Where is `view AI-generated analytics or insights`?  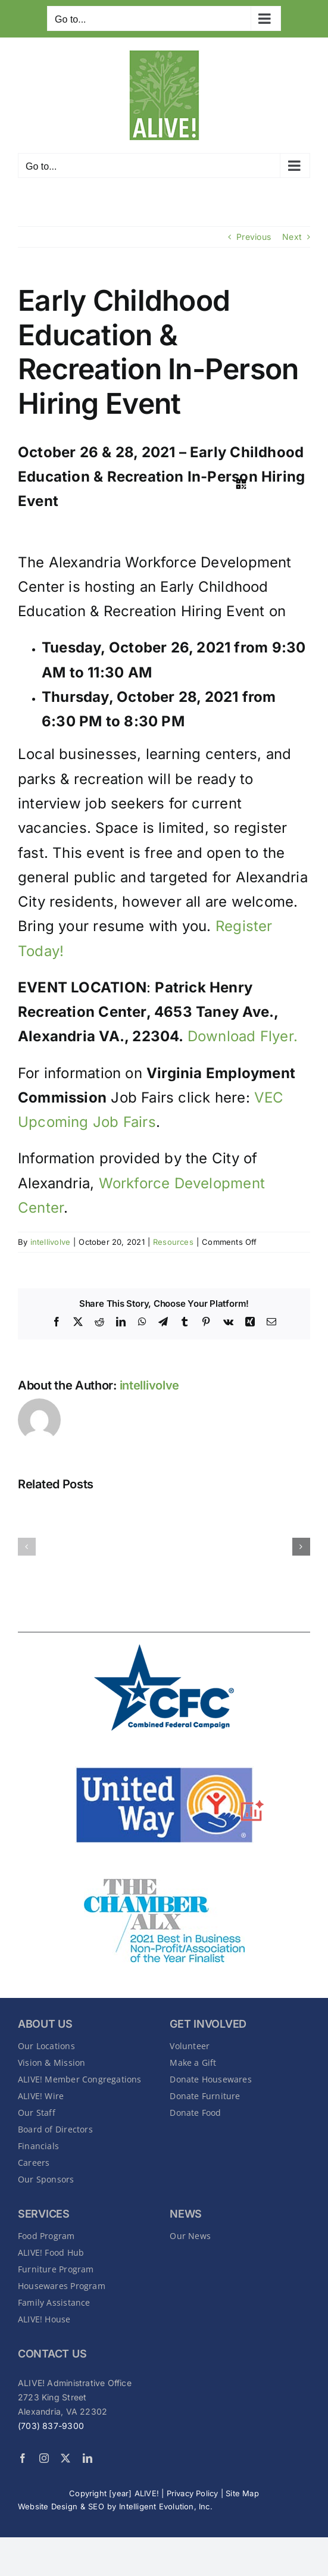
view AI-generated analytics or insights is located at coordinates (251, 1812).